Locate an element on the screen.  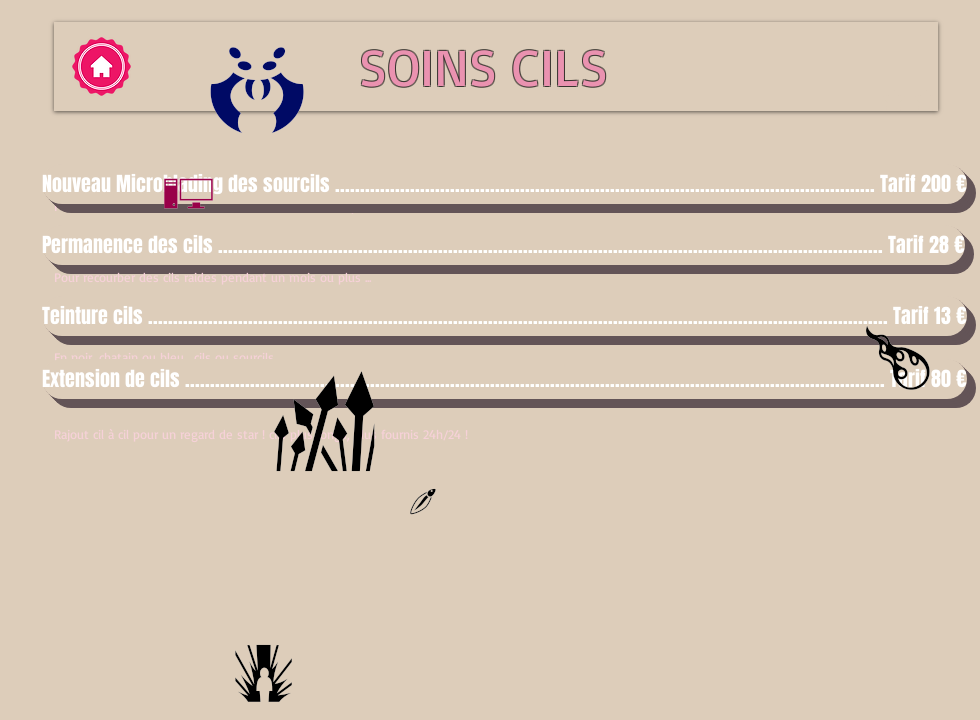
select spear weapon type is located at coordinates (324, 421).